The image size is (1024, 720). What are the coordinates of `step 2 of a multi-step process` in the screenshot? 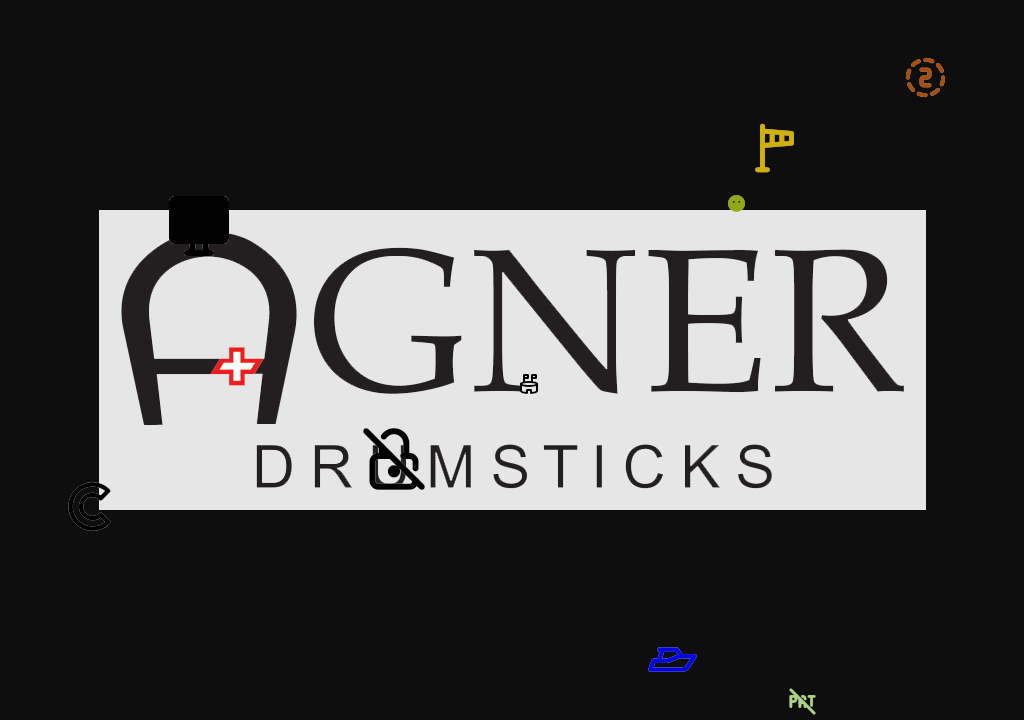 It's located at (925, 77).